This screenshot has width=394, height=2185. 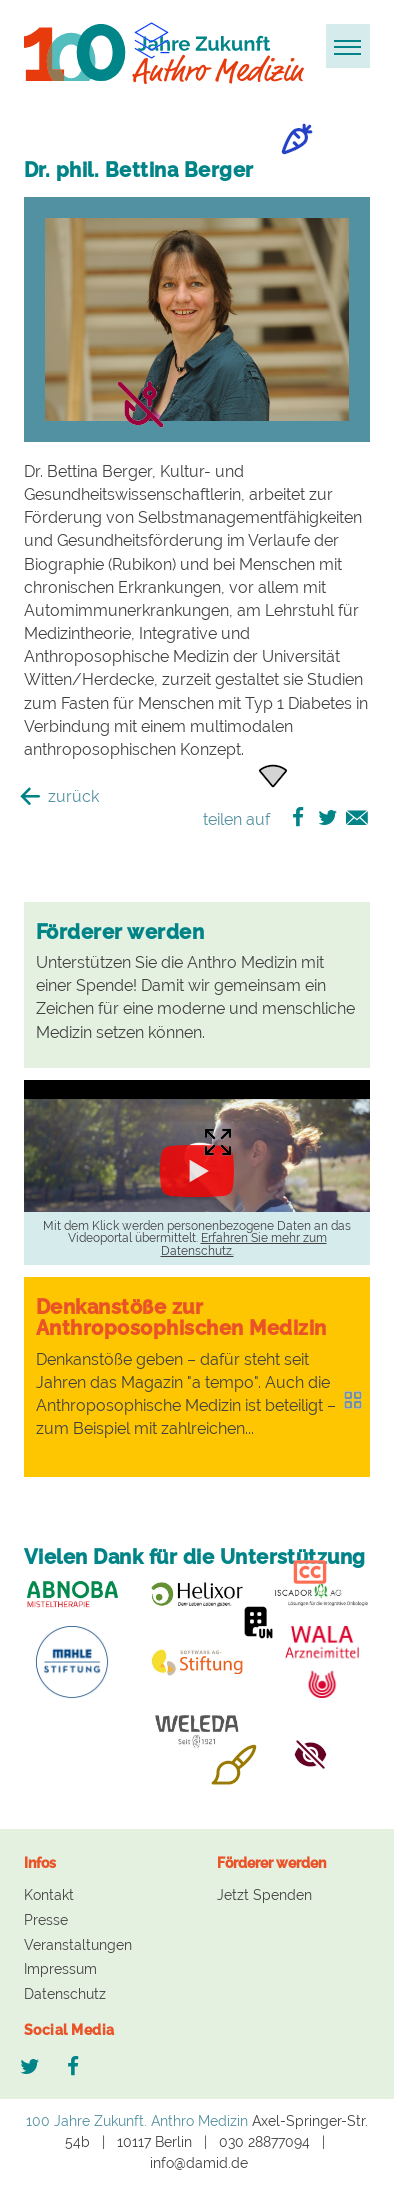 I want to click on access united nations building or headquarters, so click(x=257, y=1621).